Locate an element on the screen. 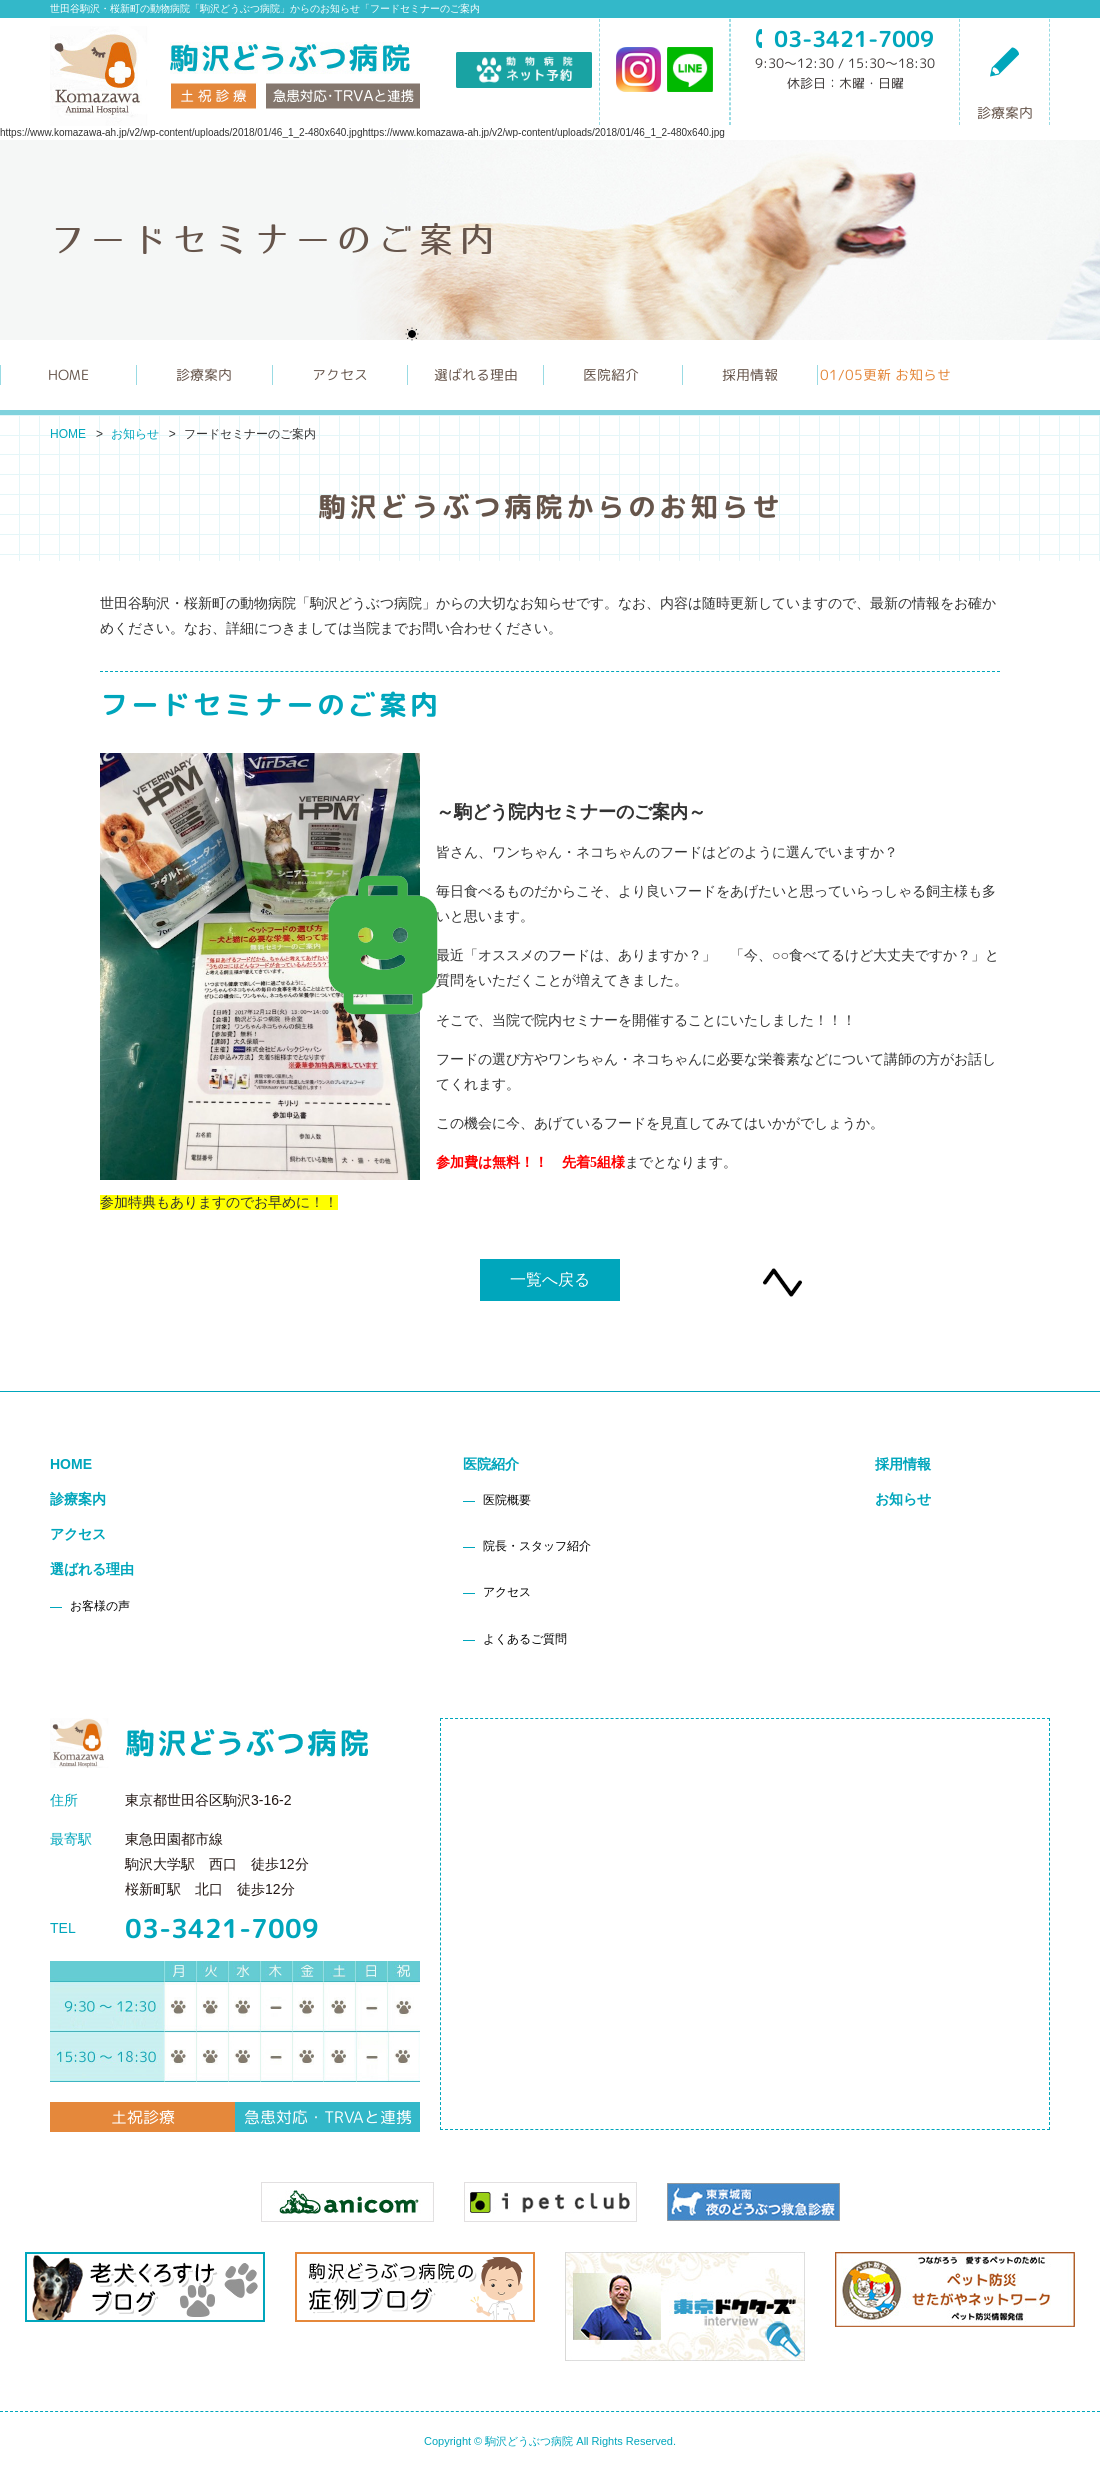 Image resolution: width=1100 pixels, height=2471 pixels. indicates a playful or fun mode is located at coordinates (383, 945).